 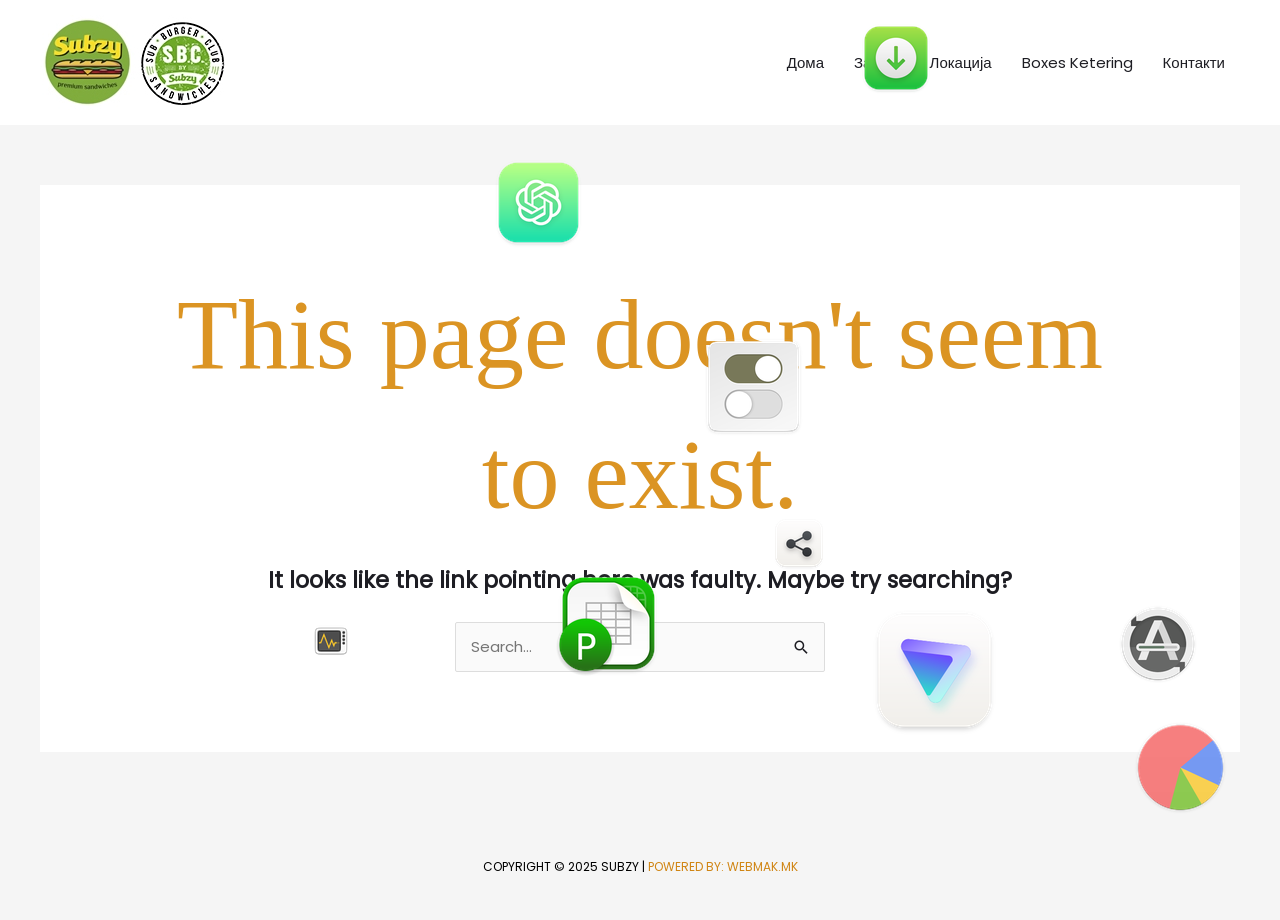 What do you see at coordinates (1180, 767) in the screenshot?
I see `open disk usage analyzer` at bounding box center [1180, 767].